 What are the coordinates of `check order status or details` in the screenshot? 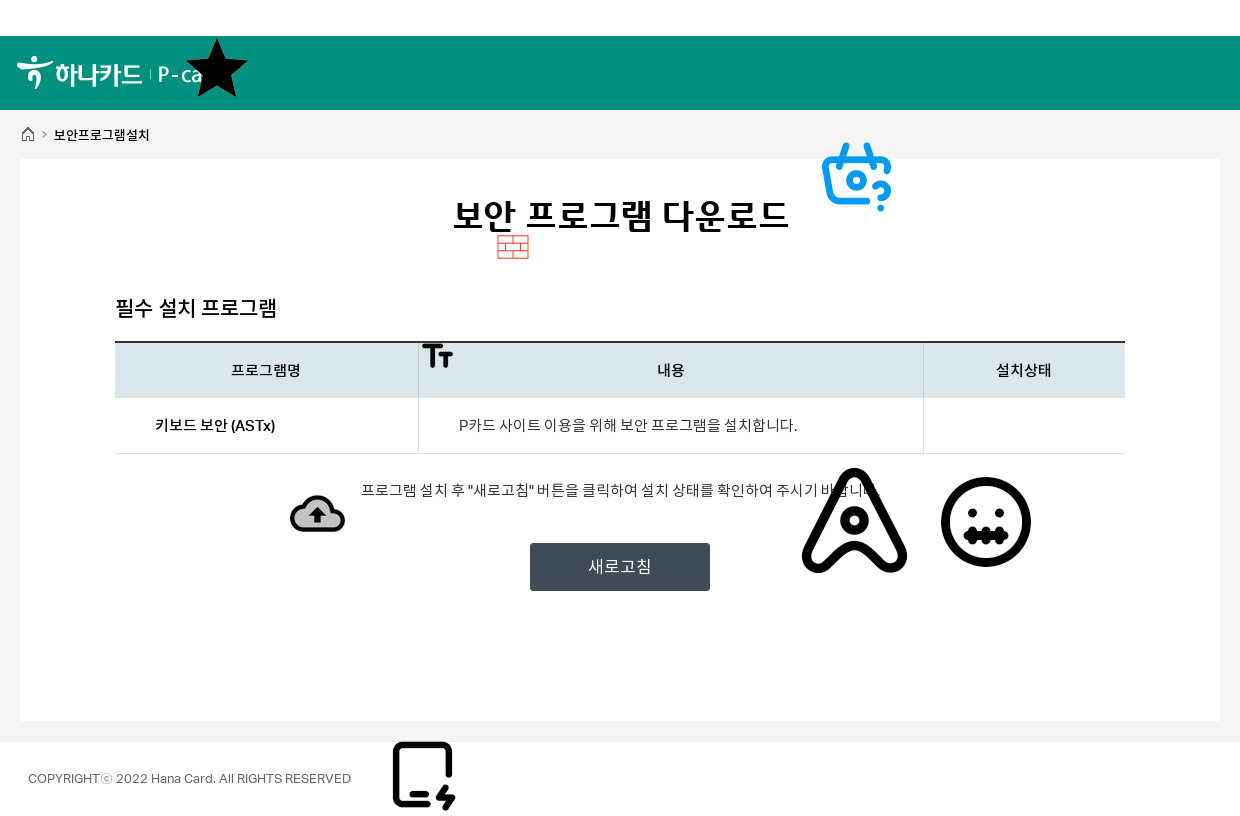 It's located at (856, 173).